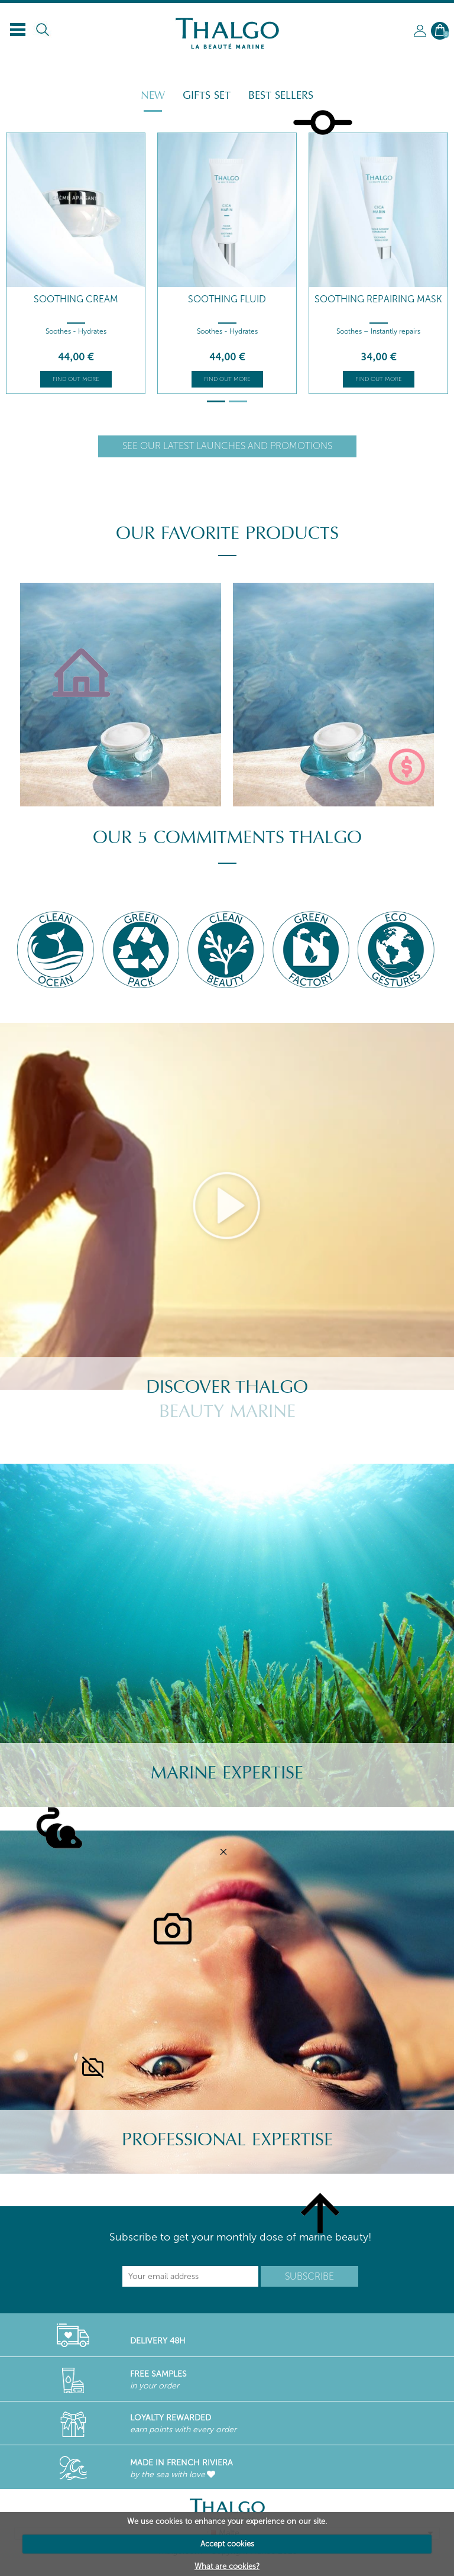  What do you see at coordinates (59, 1828) in the screenshot?
I see `request rodent pest control services` at bounding box center [59, 1828].